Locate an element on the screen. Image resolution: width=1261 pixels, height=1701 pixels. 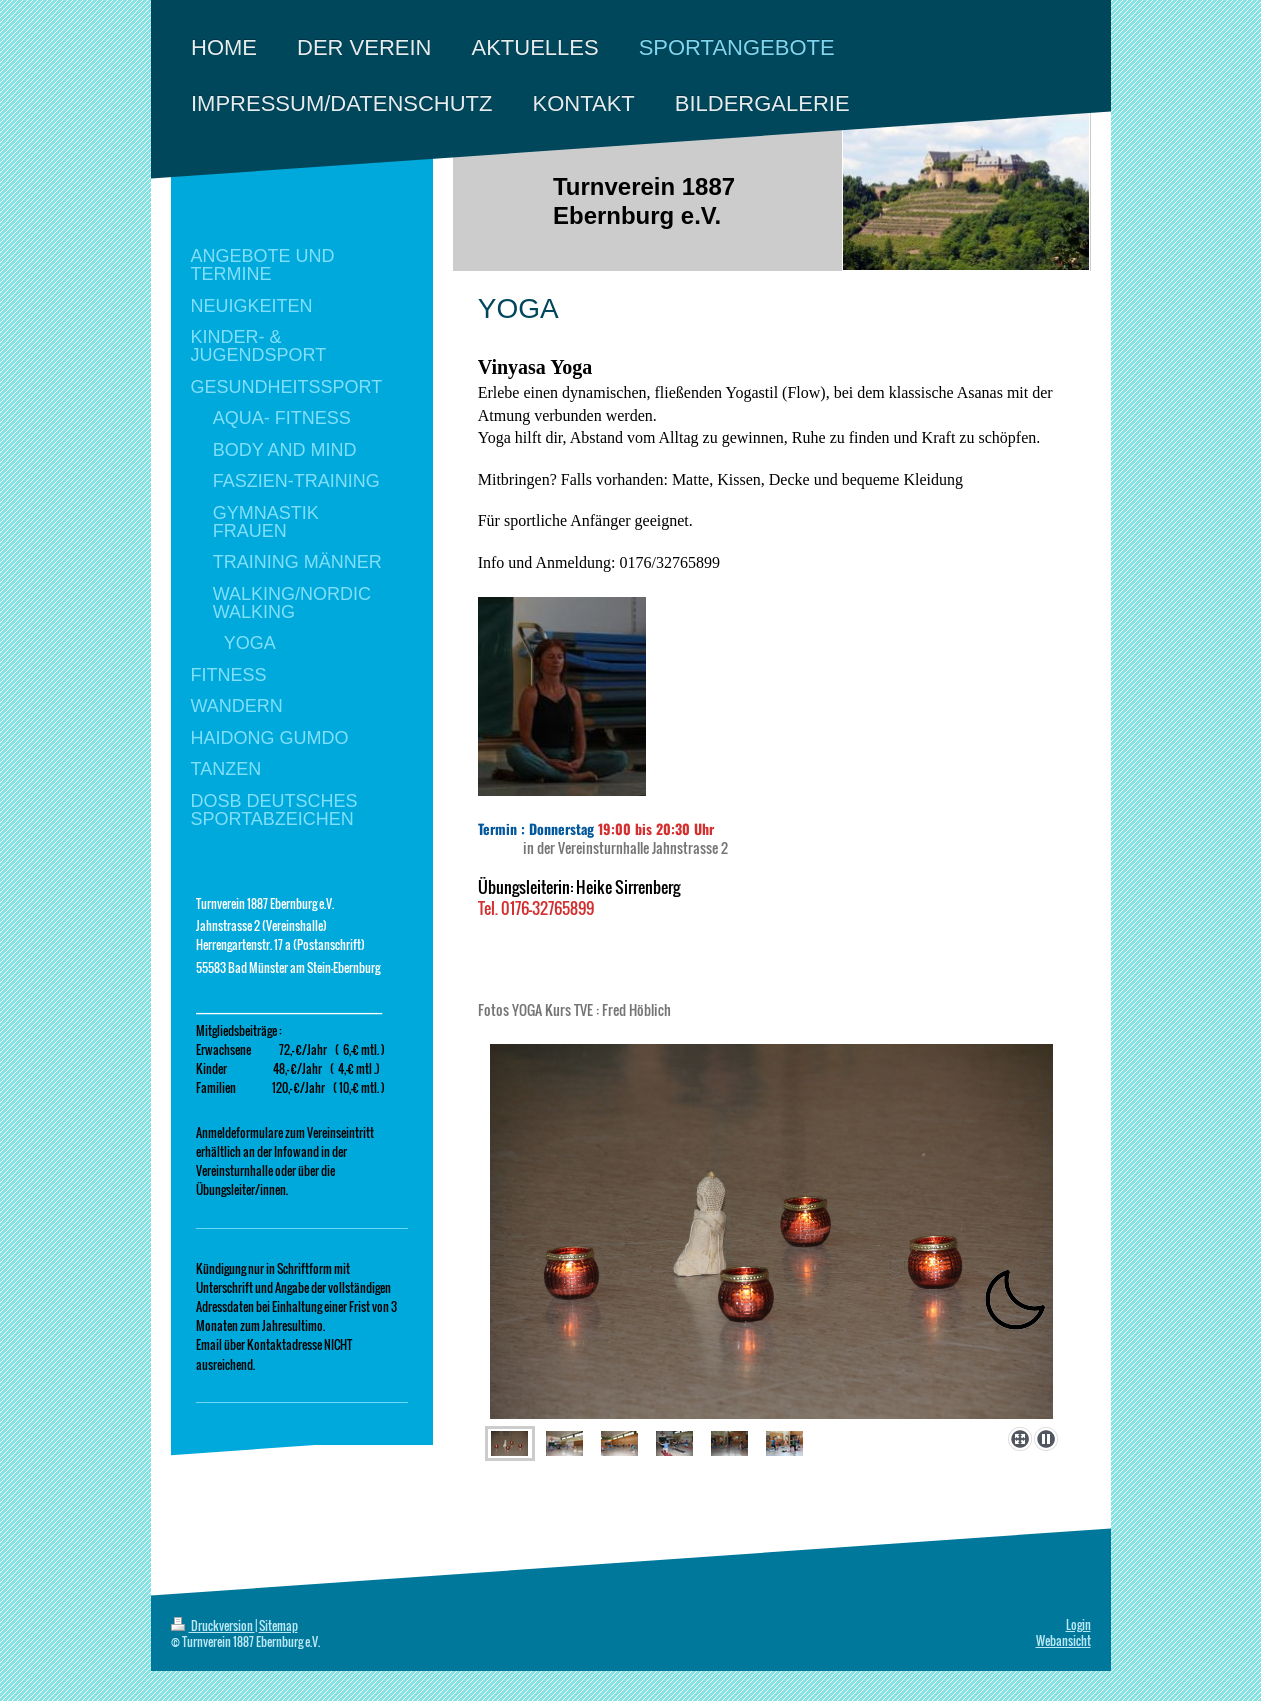
security warning or alert detected is located at coordinates (897, 1267).